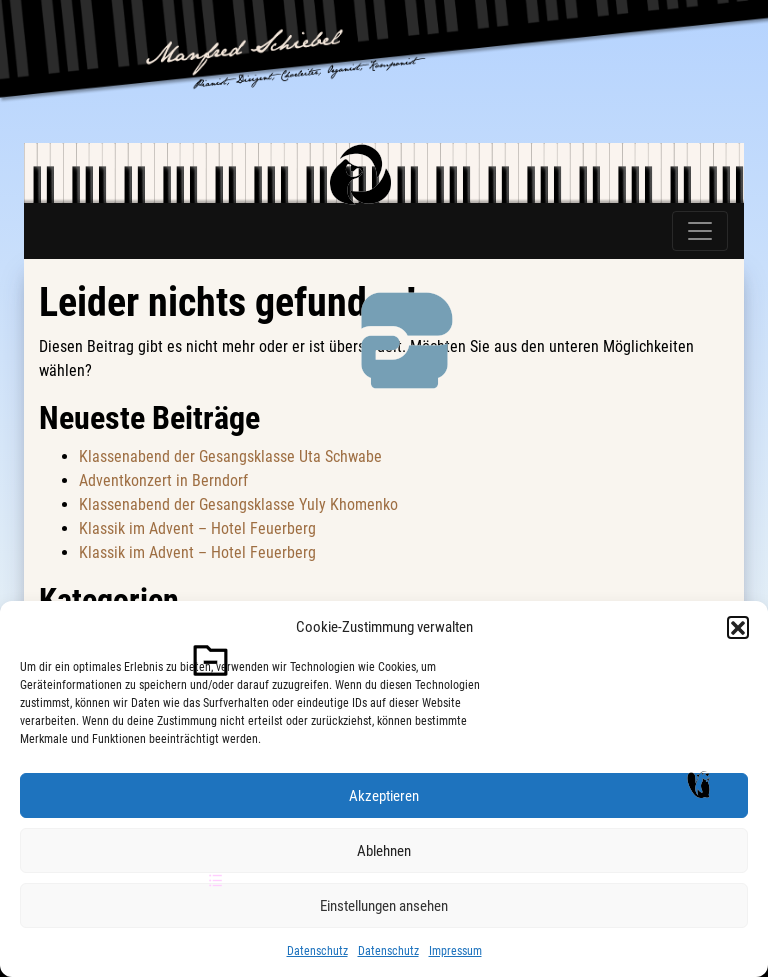  What do you see at coordinates (360, 174) in the screenshot?
I see `FerretDB brand logo` at bounding box center [360, 174].